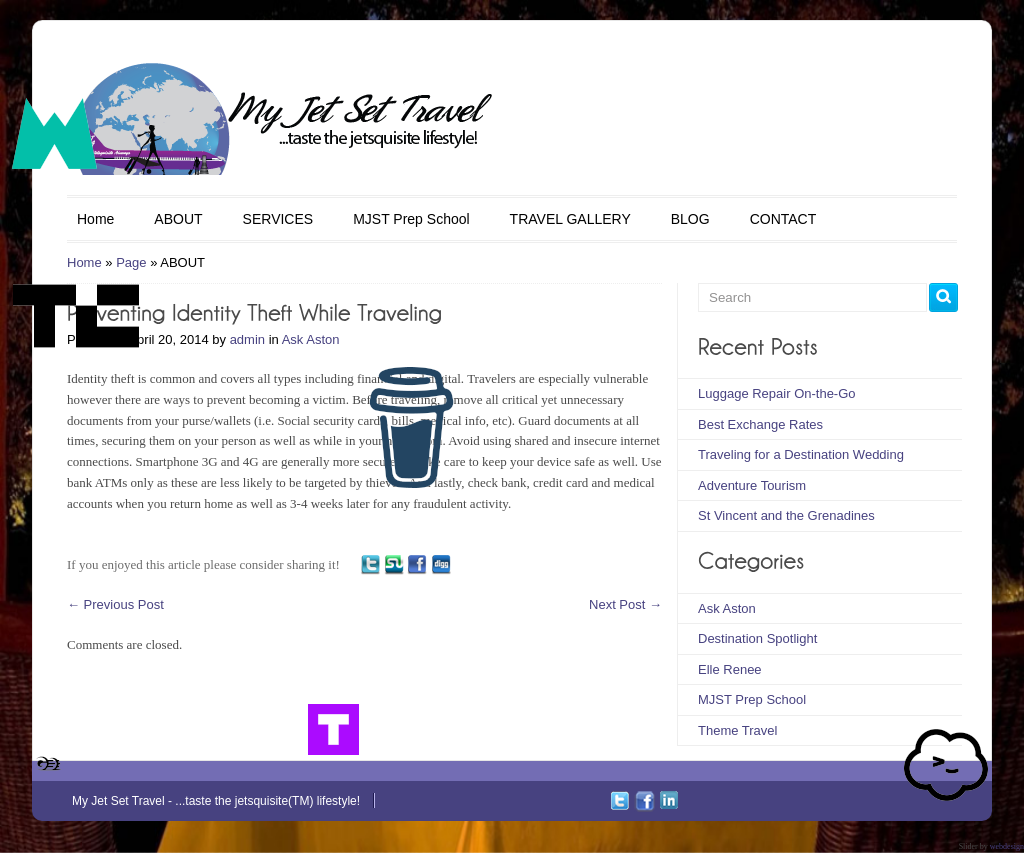 Image resolution: width=1024 pixels, height=853 pixels. Describe the element at coordinates (946, 765) in the screenshot. I see `open termius ssh client` at that location.